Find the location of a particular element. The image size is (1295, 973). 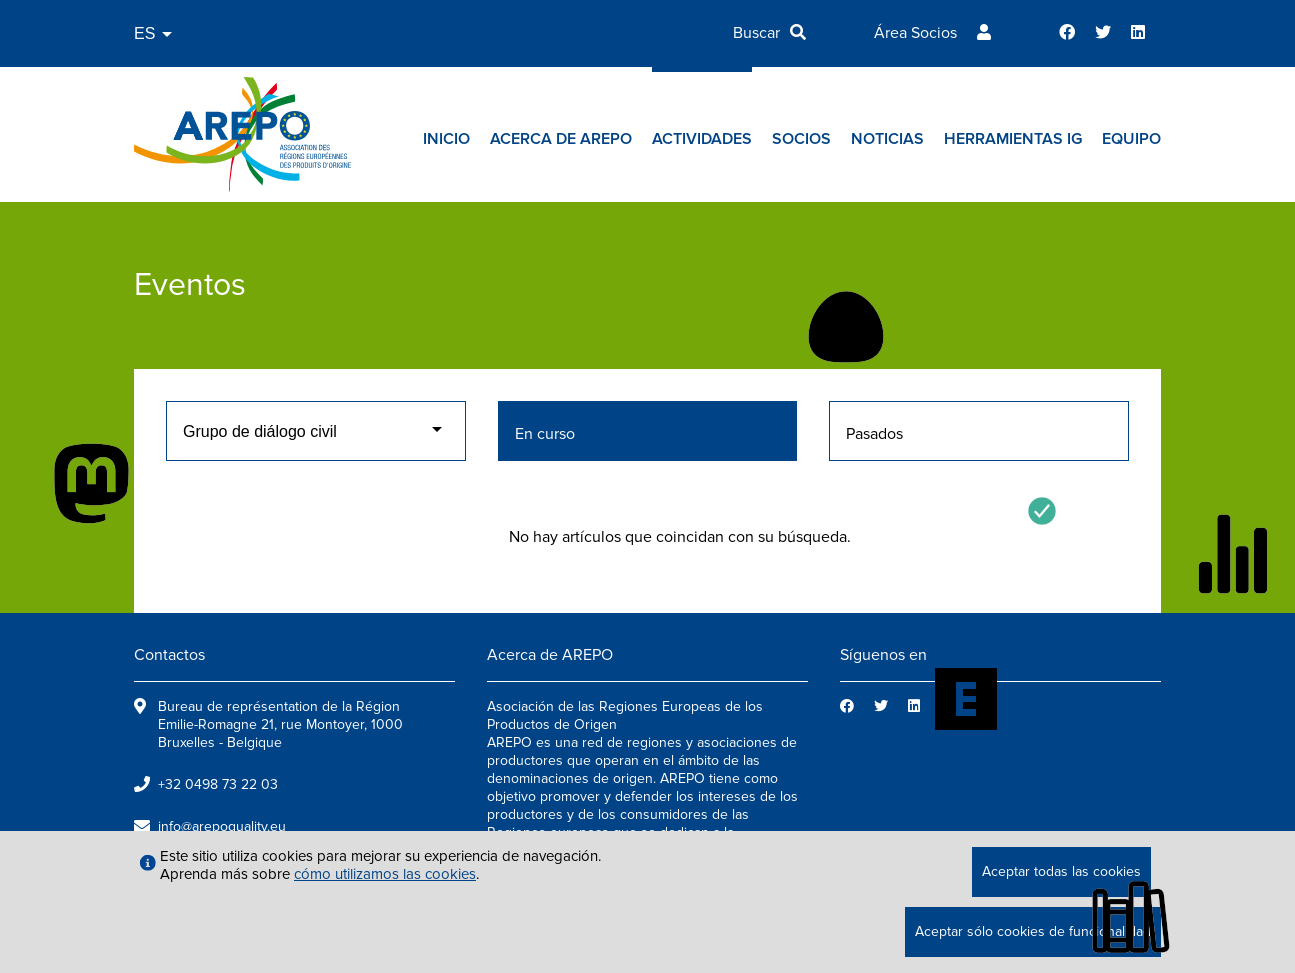

indicates a completed or successful action is located at coordinates (1042, 511).